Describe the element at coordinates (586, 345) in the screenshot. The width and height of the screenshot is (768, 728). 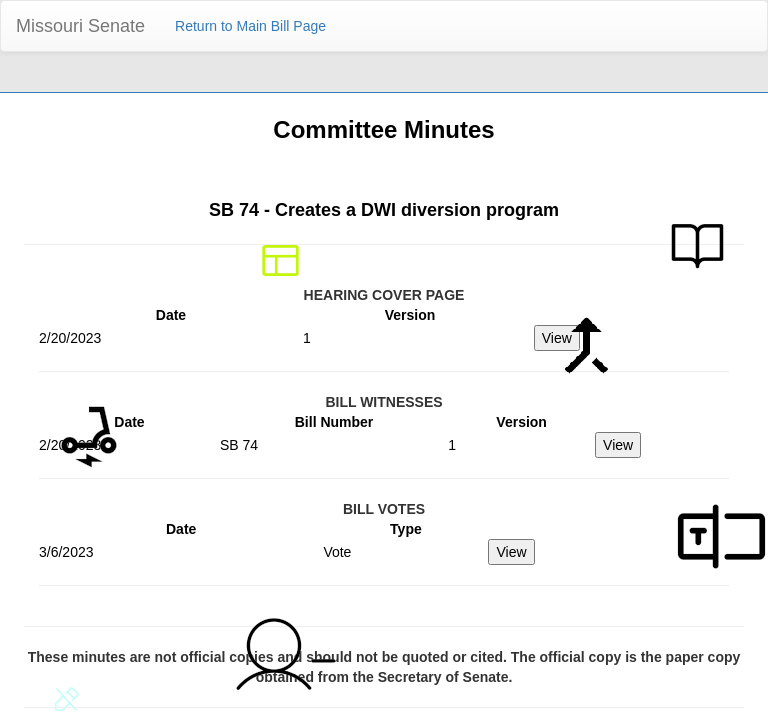
I see `merge multiple calls into a conference call` at that location.